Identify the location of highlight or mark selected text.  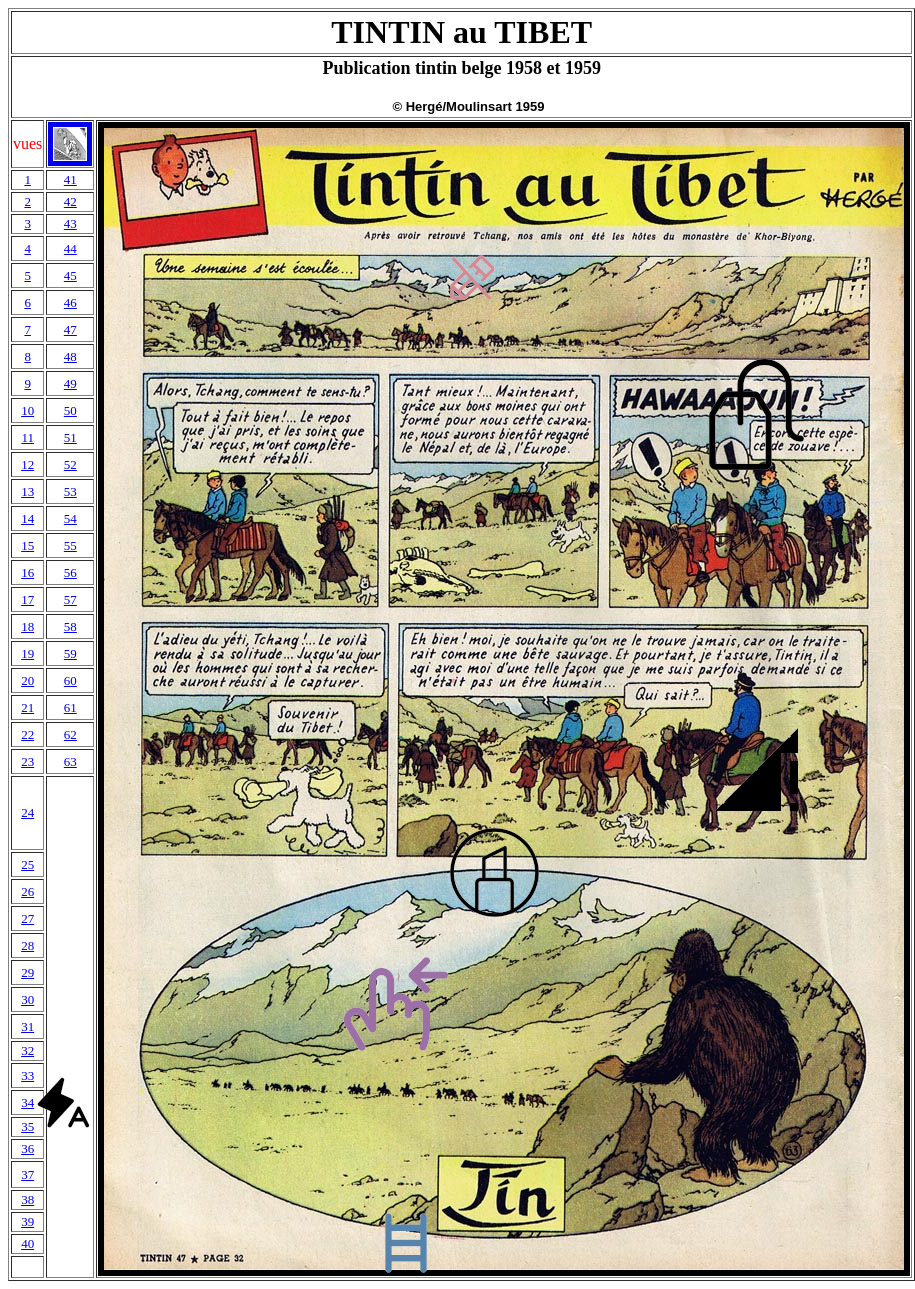
(494, 872).